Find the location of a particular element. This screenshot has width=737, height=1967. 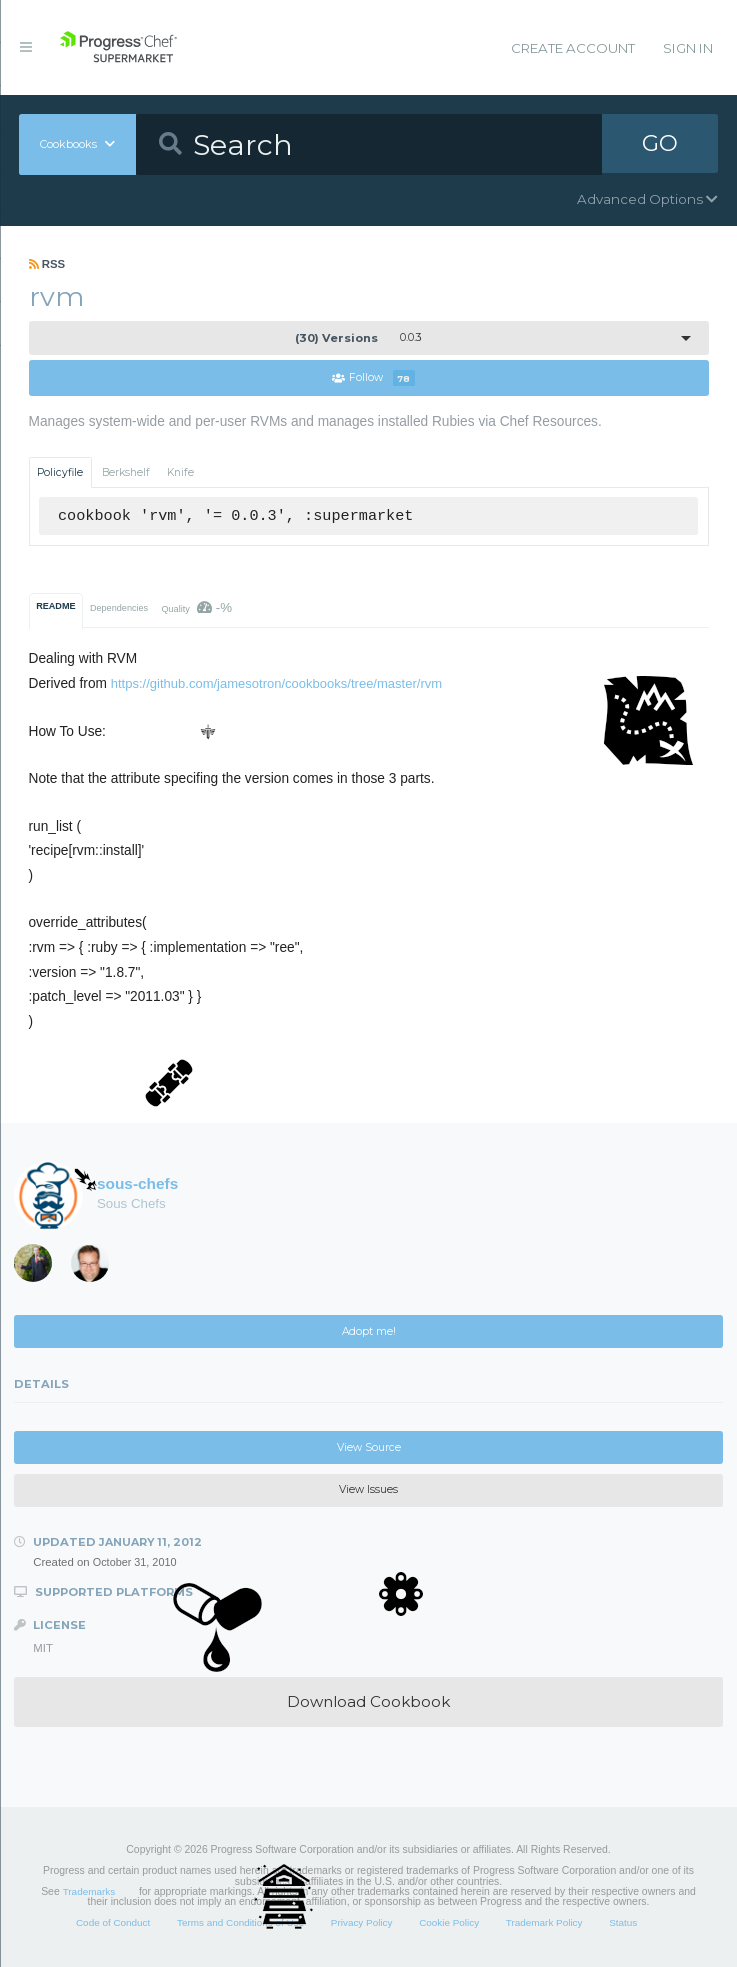

decorative badge or achievement icon is located at coordinates (401, 1594).